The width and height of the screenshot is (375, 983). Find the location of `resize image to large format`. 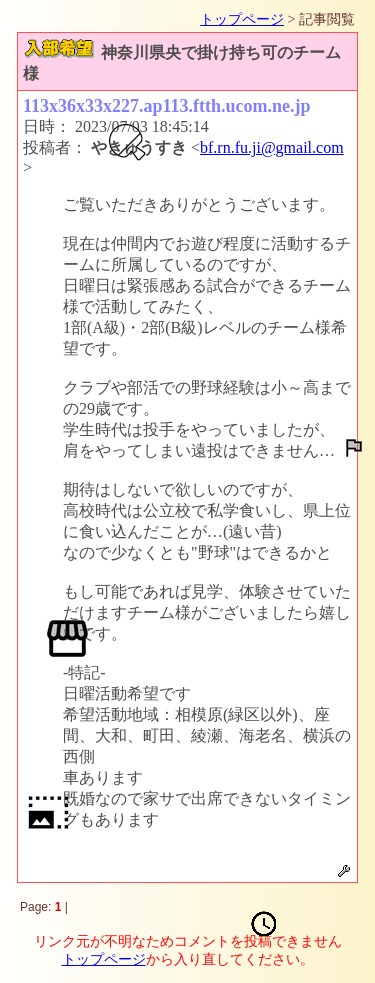

resize image to large format is located at coordinates (48, 812).